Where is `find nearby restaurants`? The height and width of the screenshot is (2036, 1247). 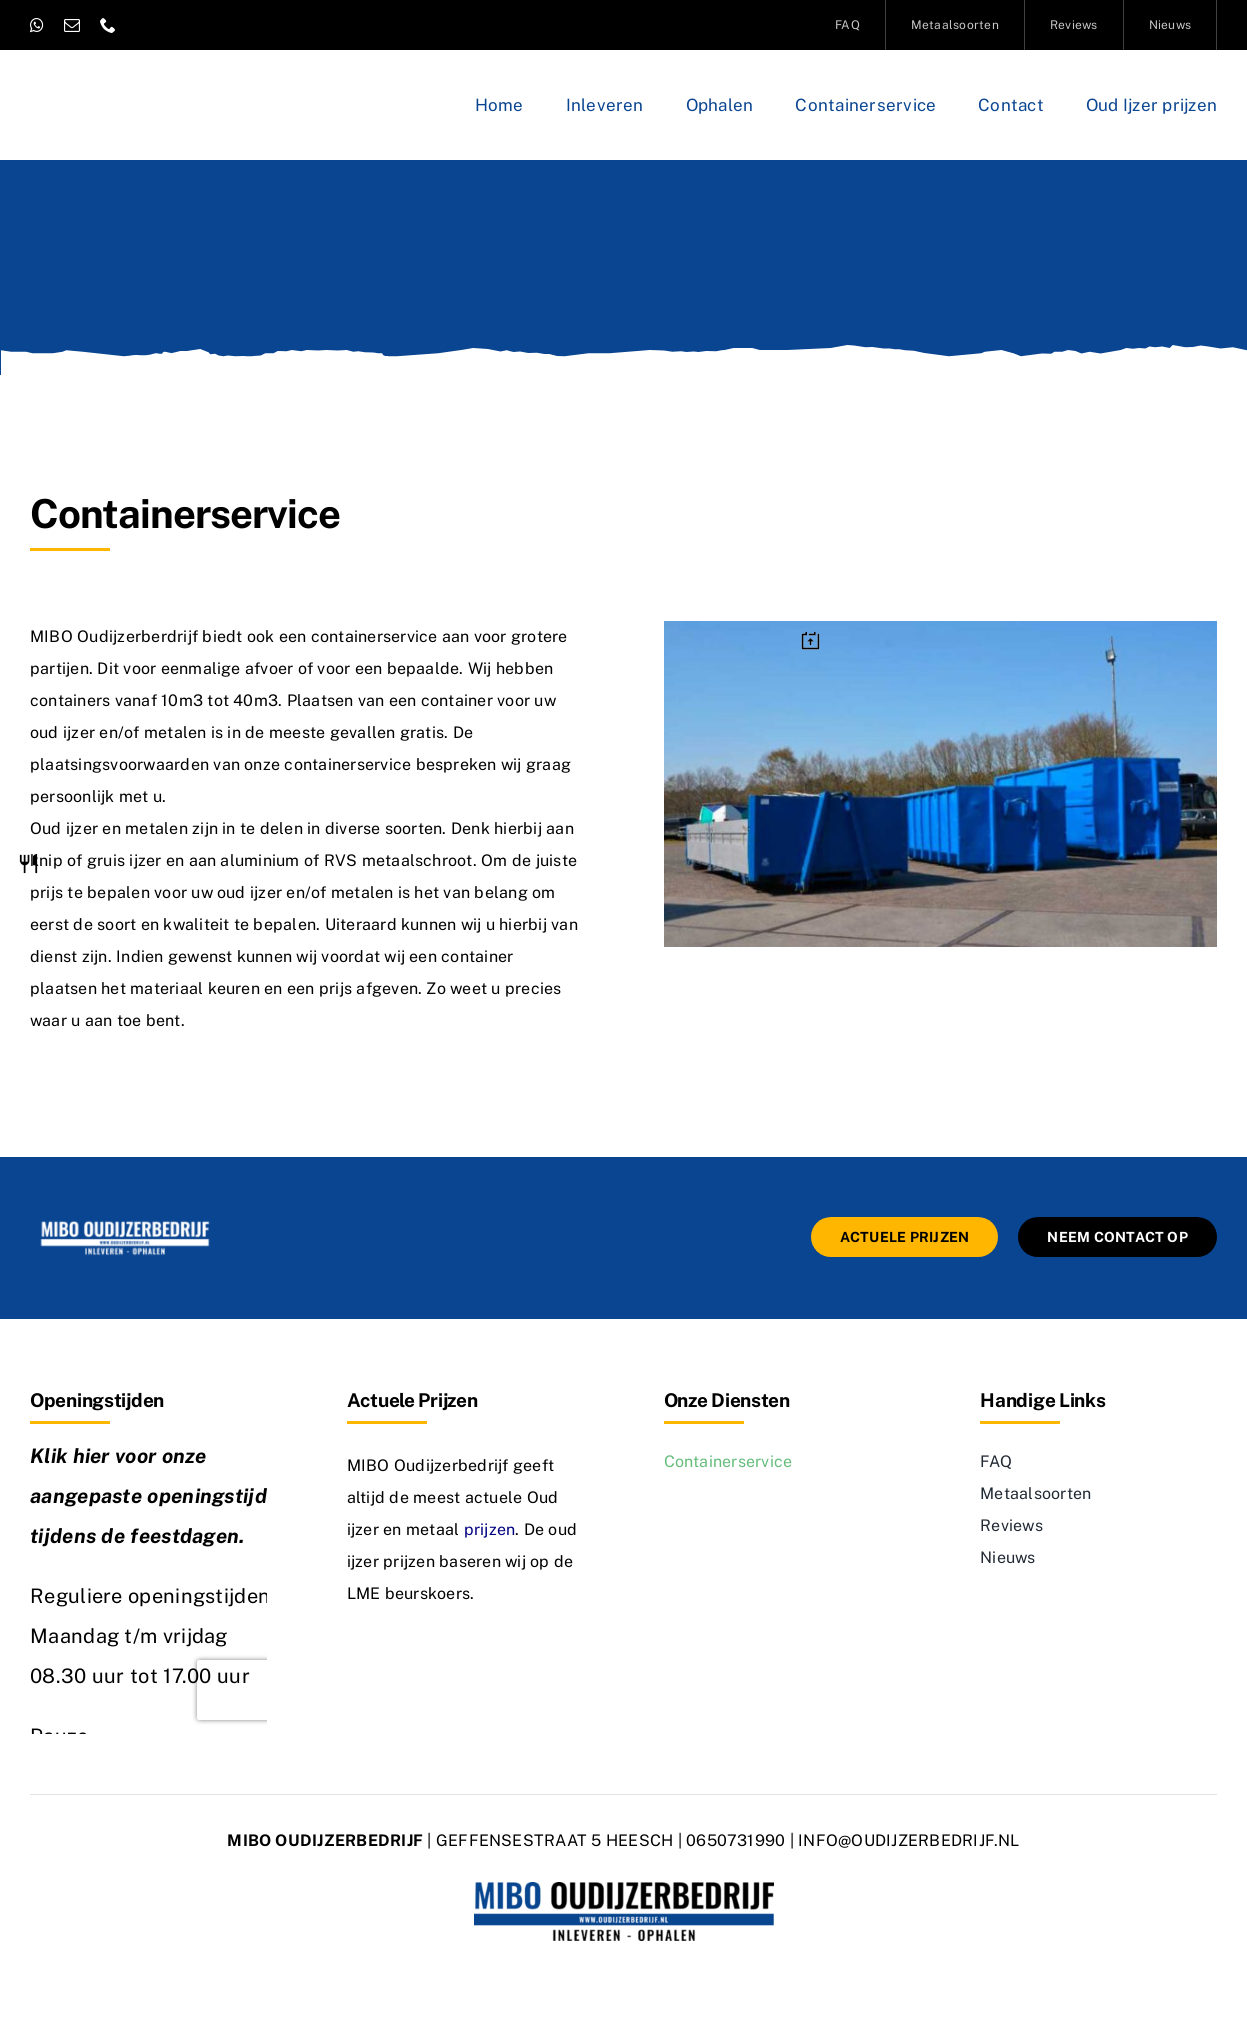 find nearby restaurants is located at coordinates (28, 863).